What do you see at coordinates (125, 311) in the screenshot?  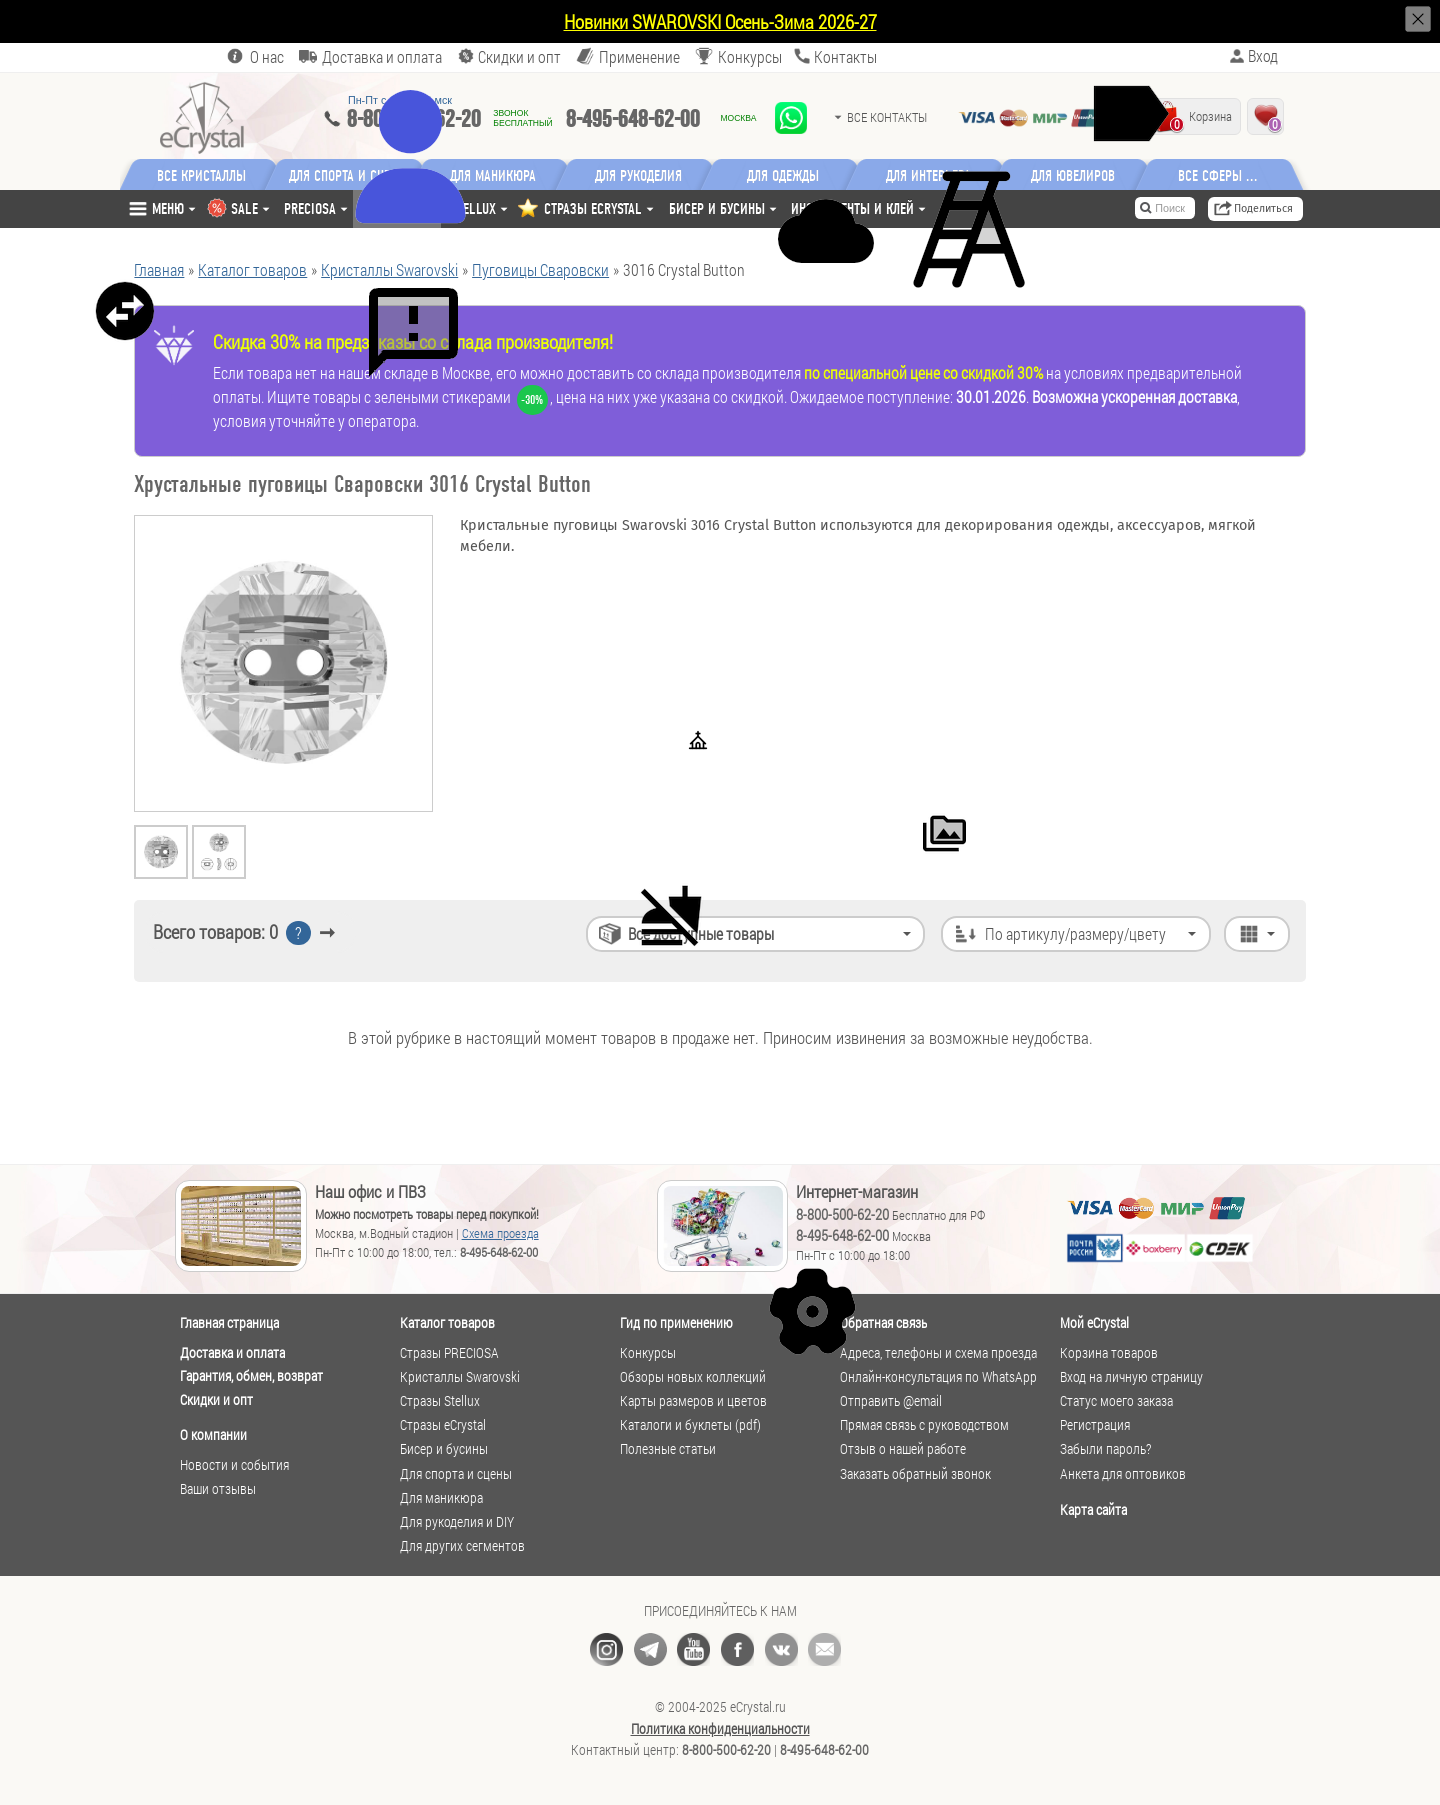 I see `swap or exchange items` at bounding box center [125, 311].